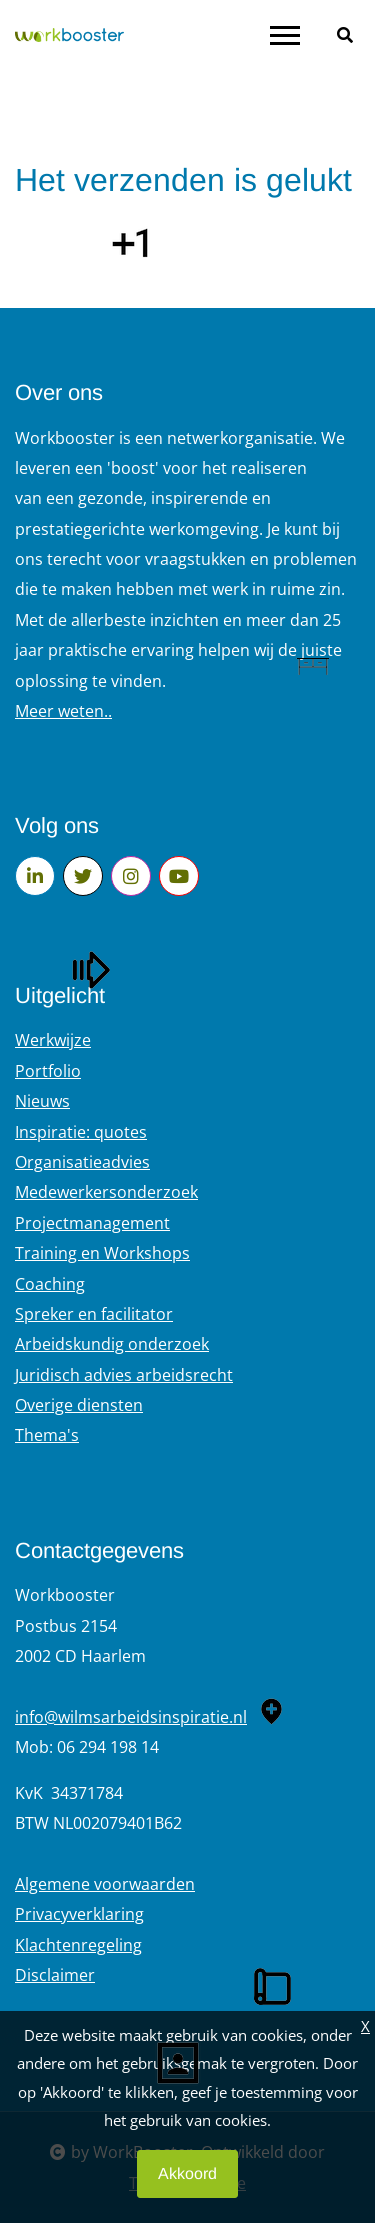  What do you see at coordinates (90, 970) in the screenshot?
I see `skip forward or jump to the end` at bounding box center [90, 970].